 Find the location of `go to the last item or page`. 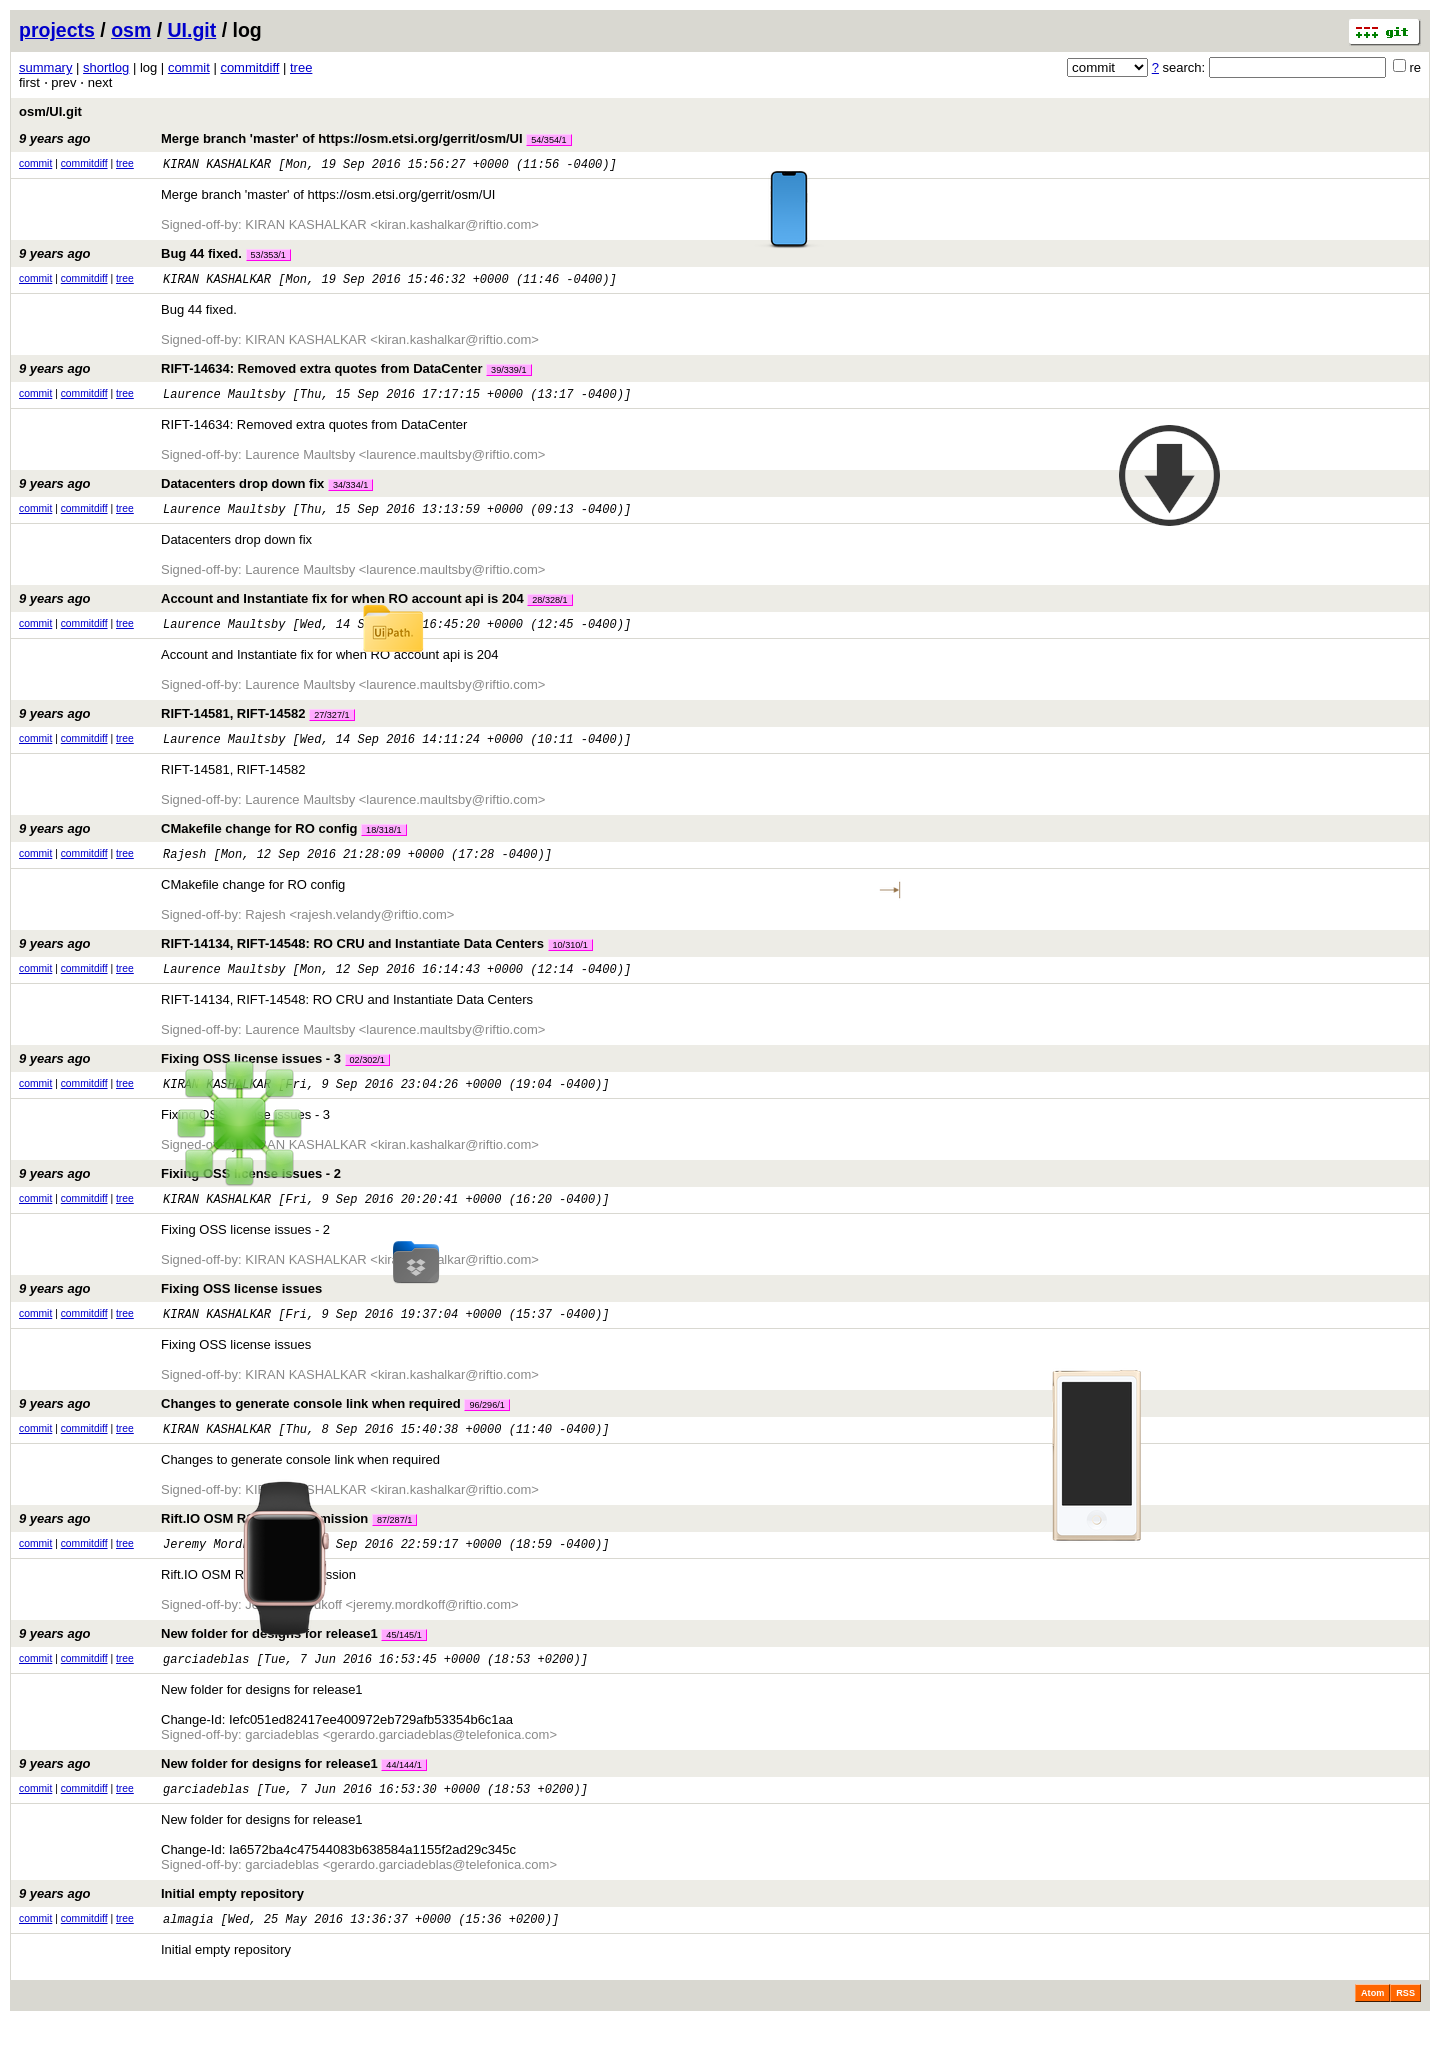

go to the last item or page is located at coordinates (890, 890).